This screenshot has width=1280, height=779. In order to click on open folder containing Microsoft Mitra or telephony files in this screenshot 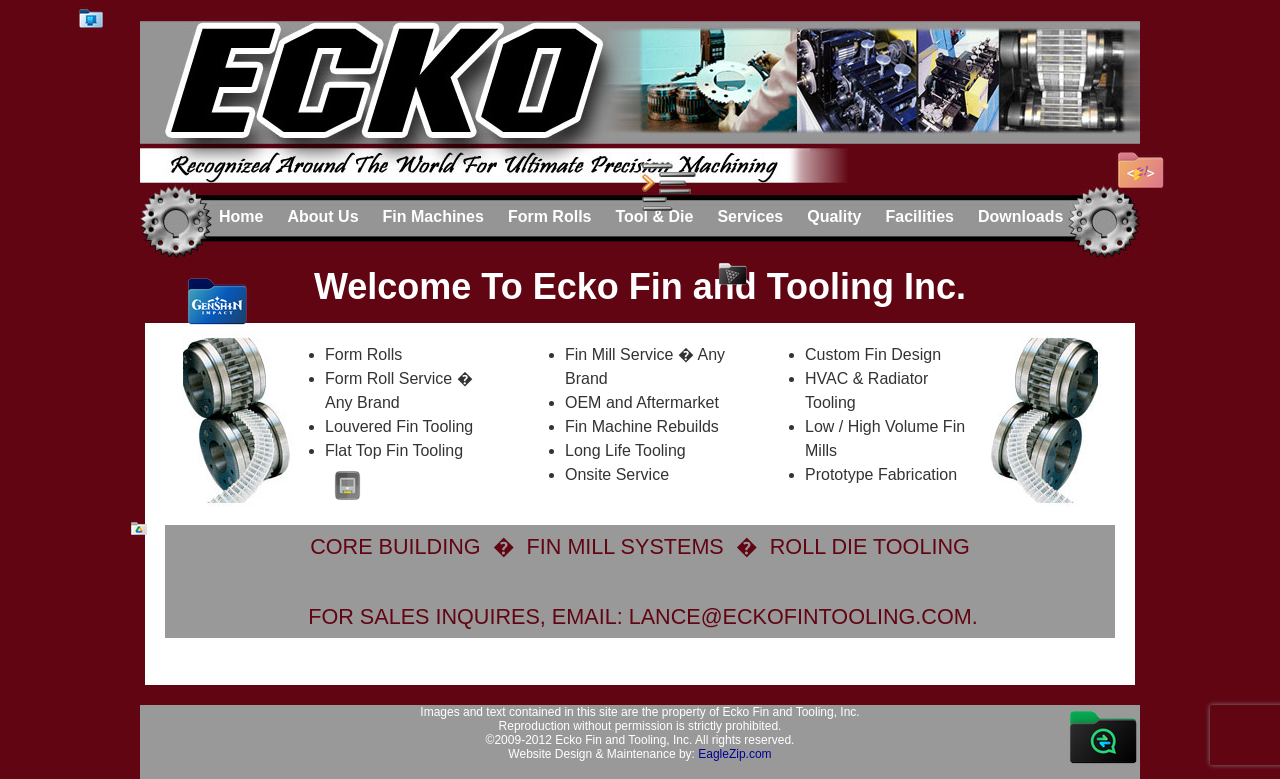, I will do `click(91, 19)`.